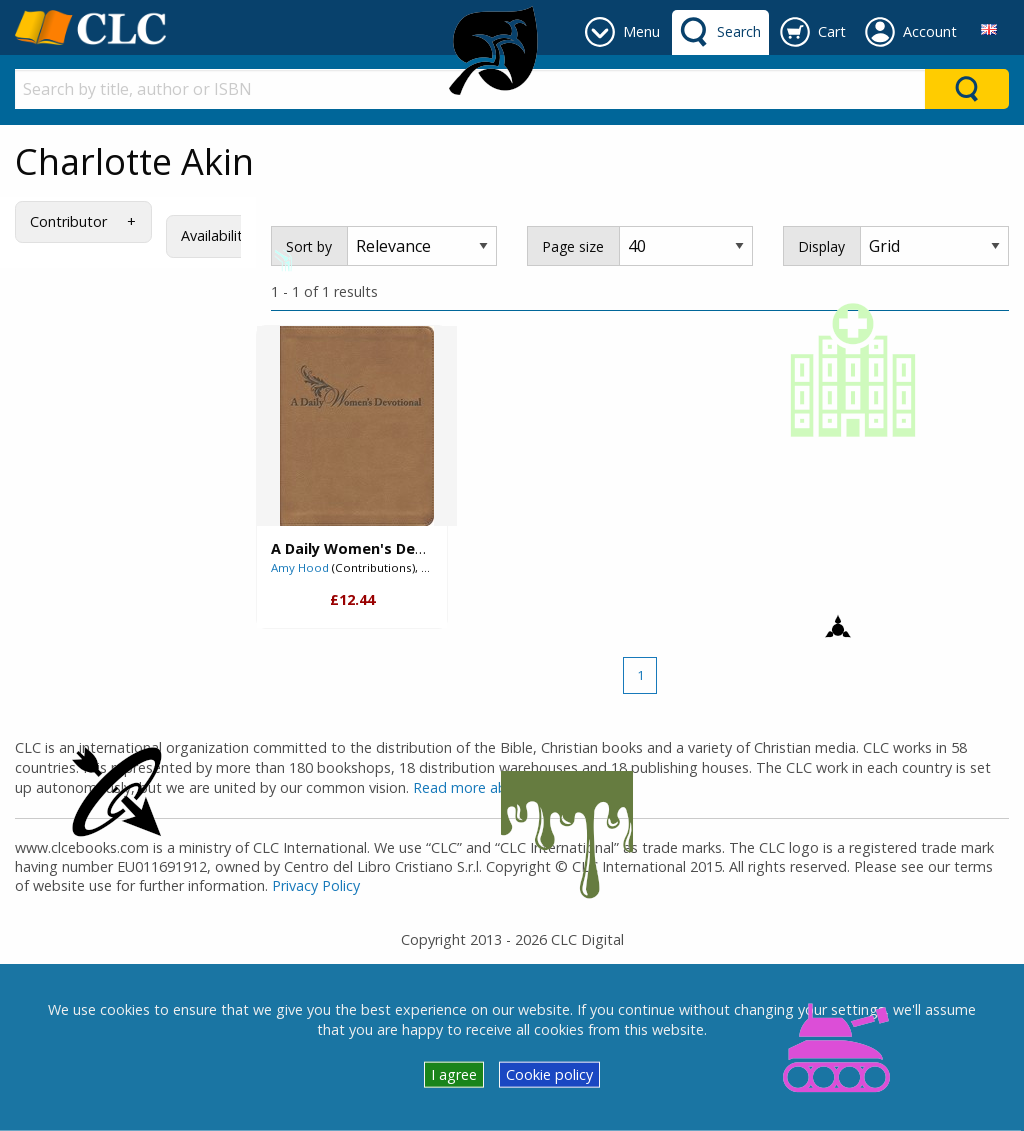 This screenshot has height=1131, width=1024. What do you see at coordinates (285, 260) in the screenshot?
I see `view knee or leg injury details` at bounding box center [285, 260].